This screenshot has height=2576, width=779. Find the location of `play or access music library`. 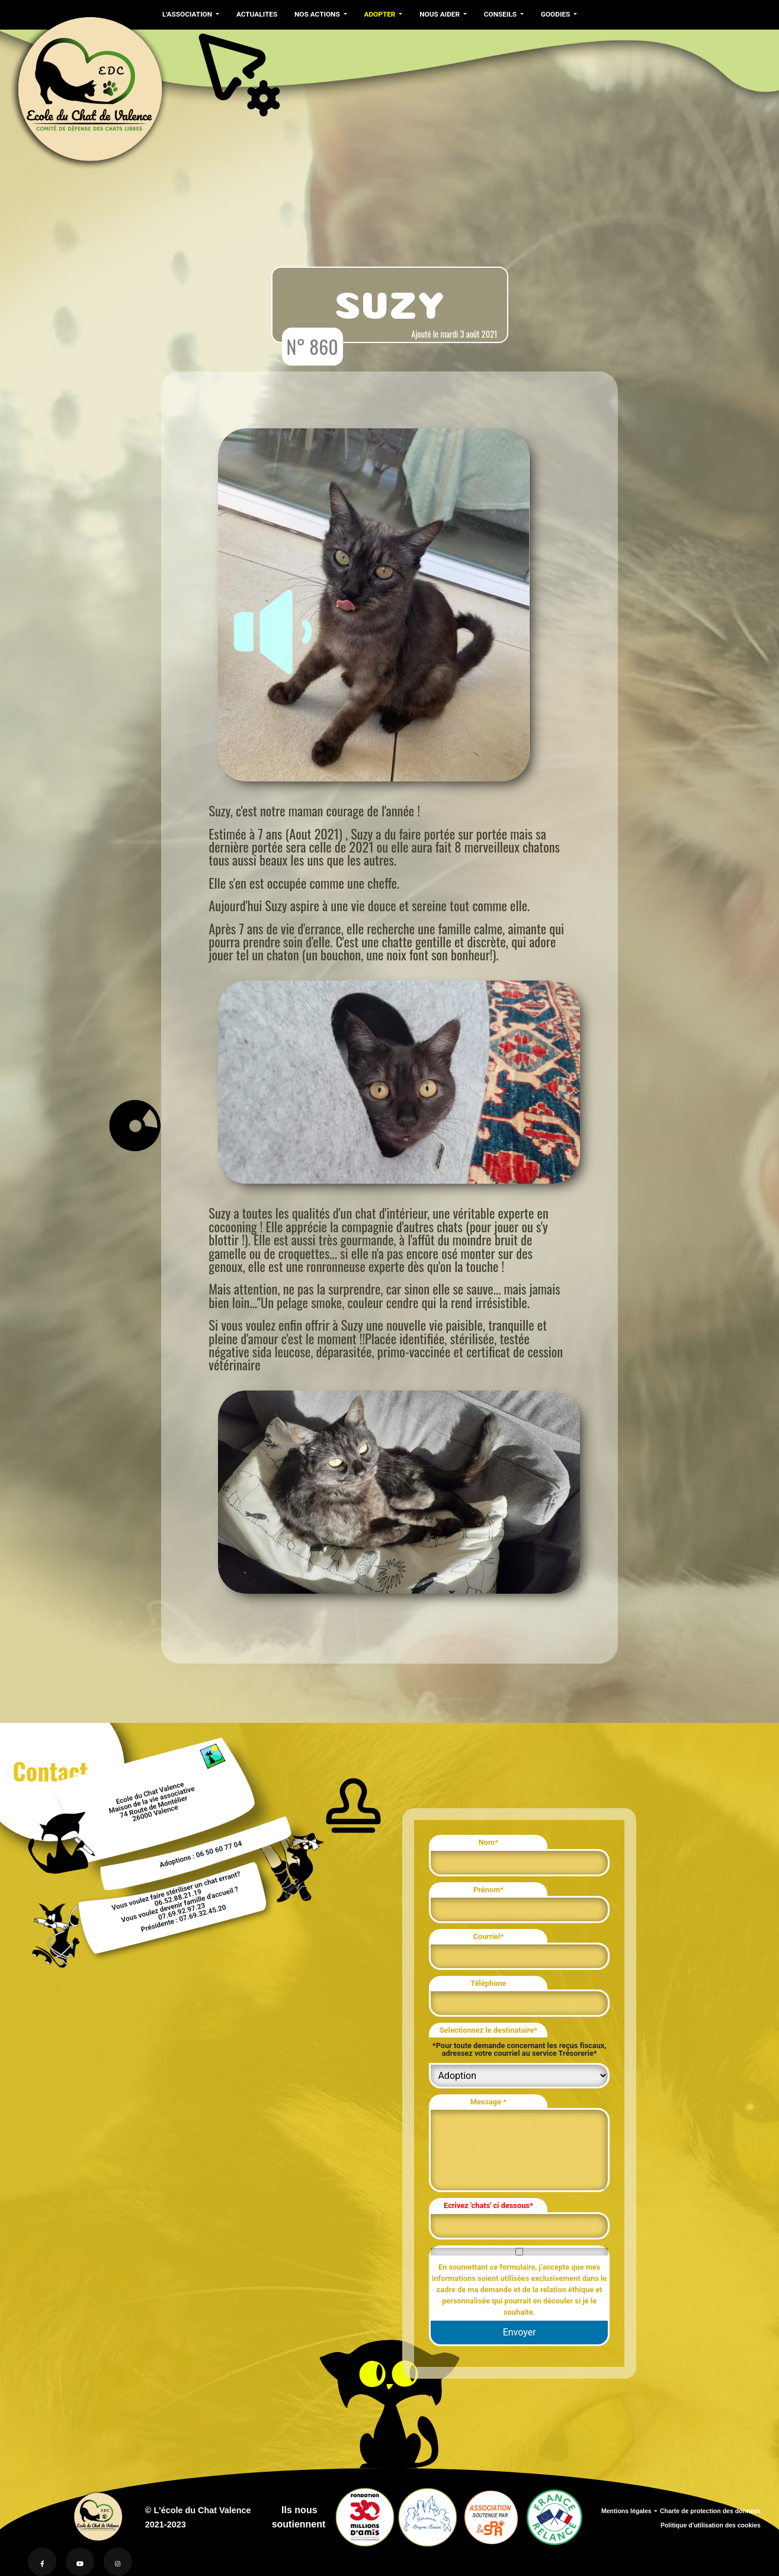

play or access music library is located at coordinates (135, 1126).